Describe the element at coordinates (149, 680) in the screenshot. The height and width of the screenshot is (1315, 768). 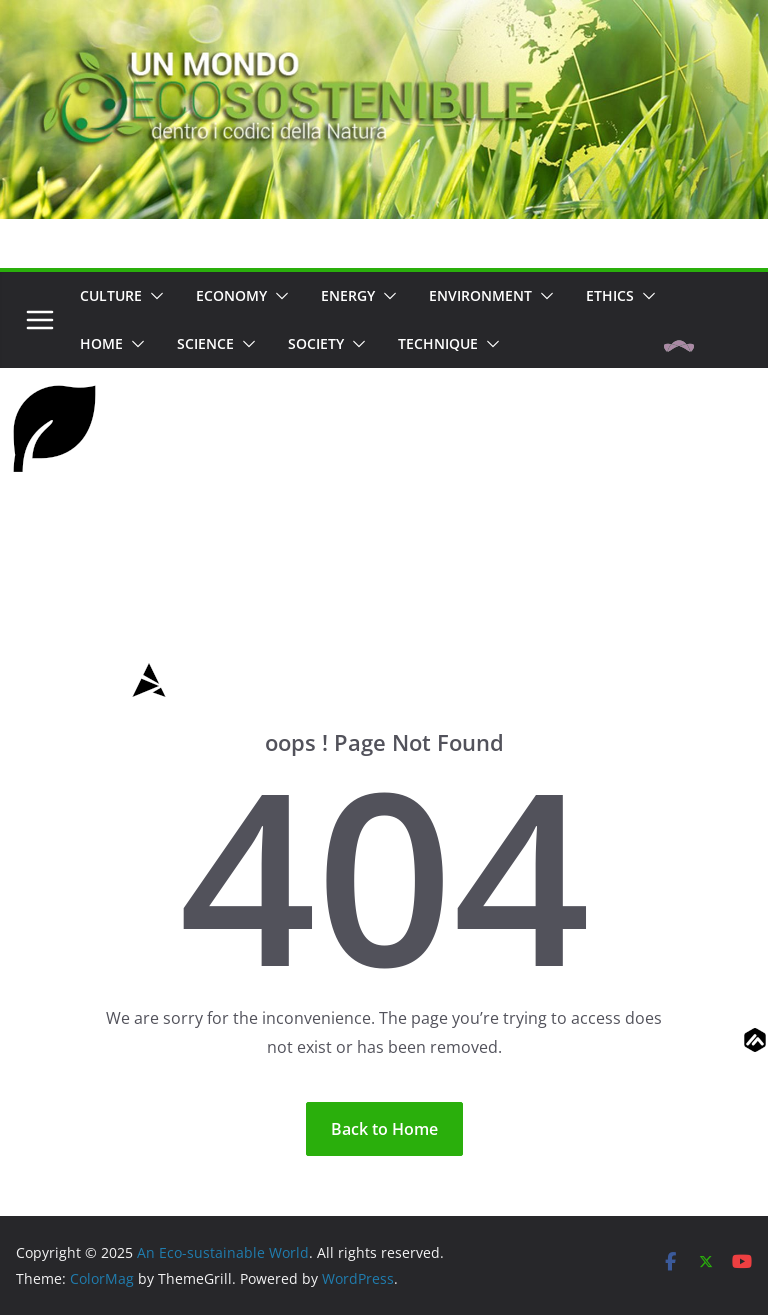
I see `artix linux logo` at that location.